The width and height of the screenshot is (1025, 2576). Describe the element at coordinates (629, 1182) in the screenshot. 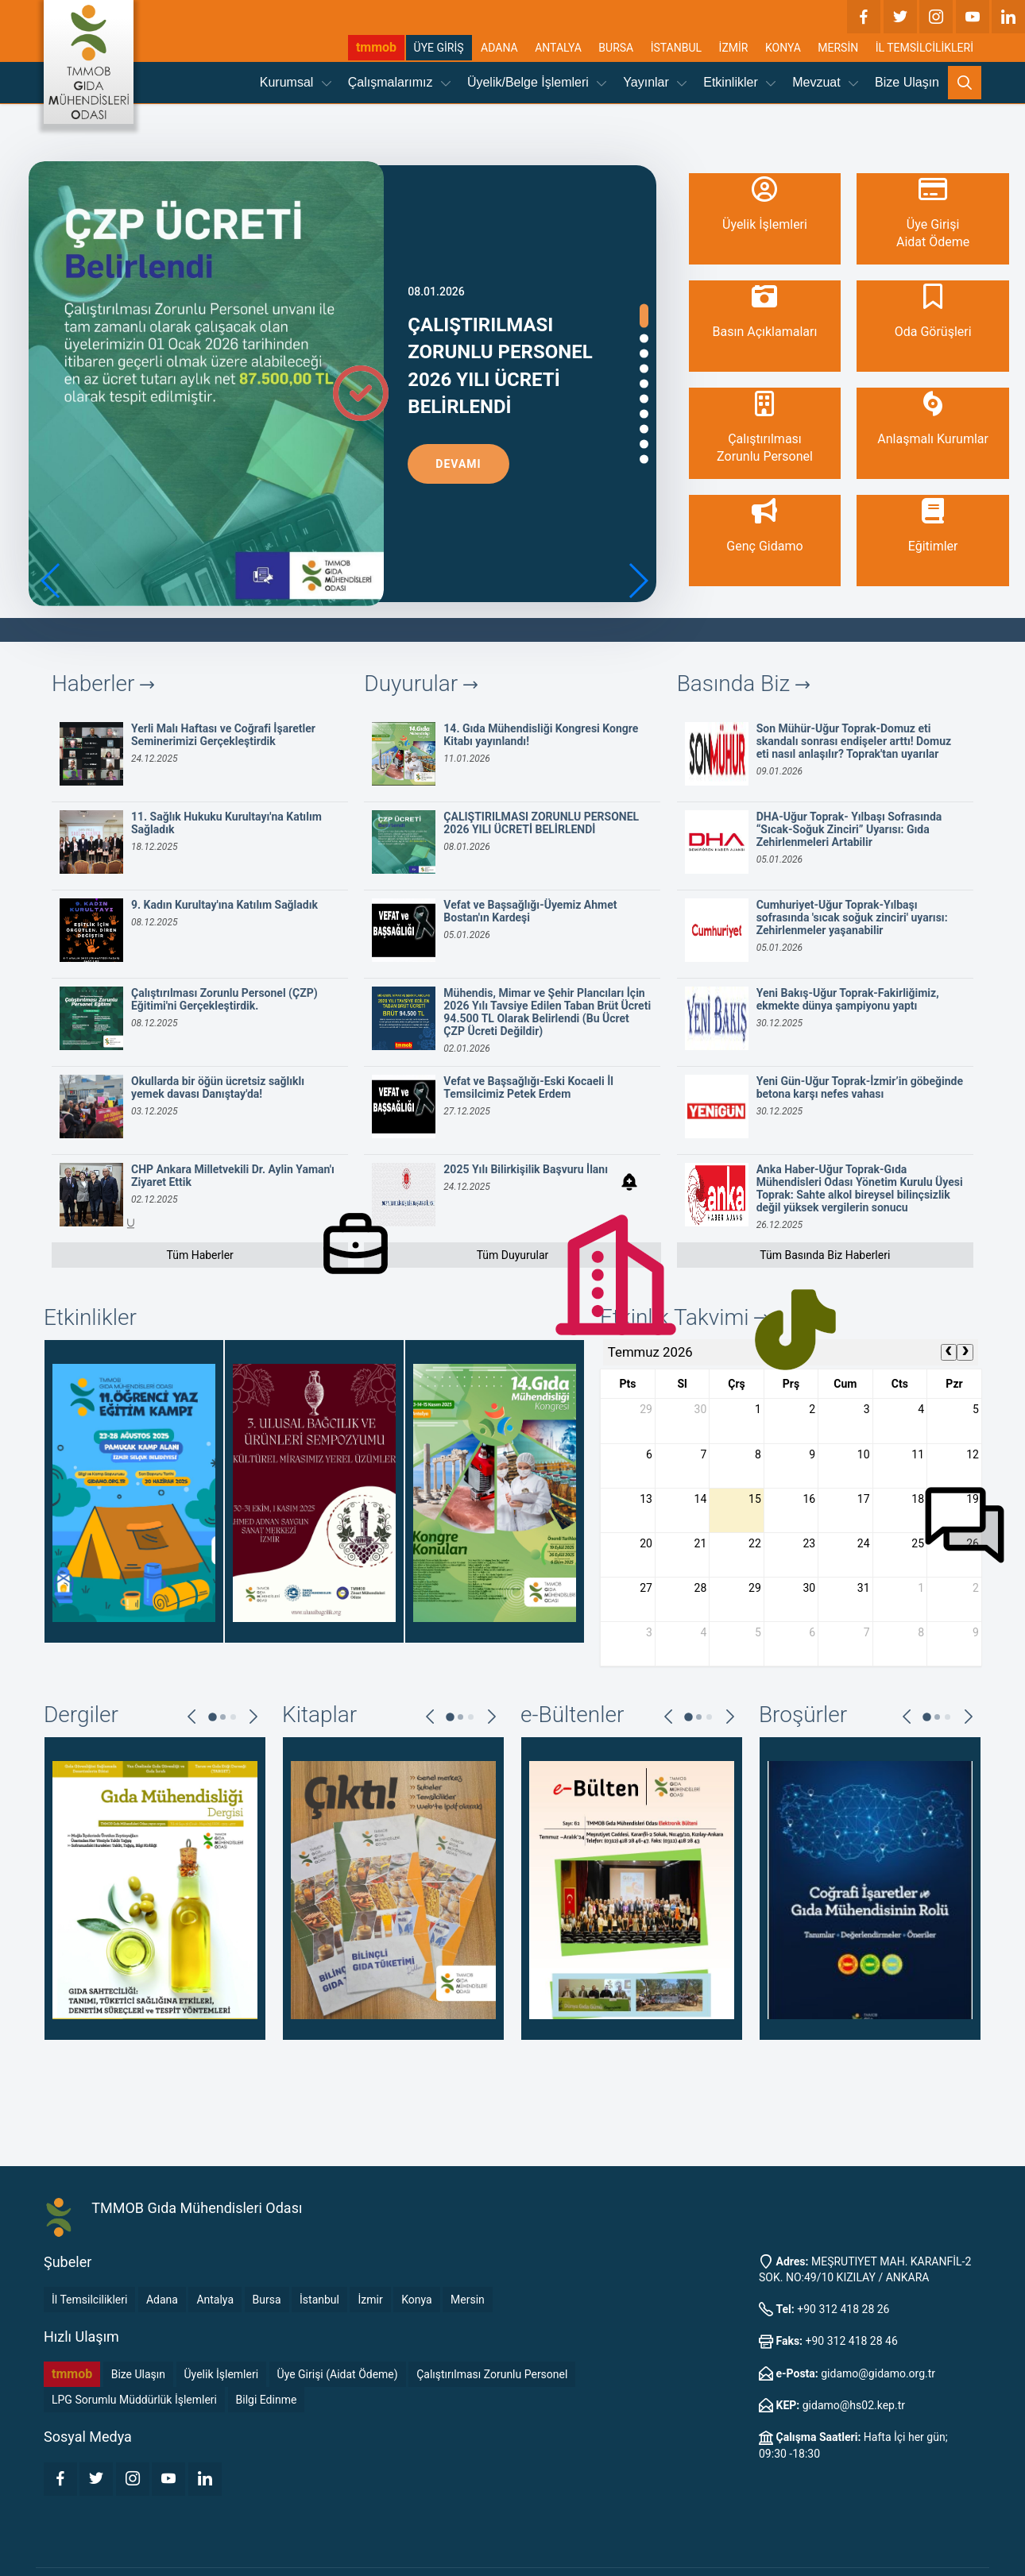

I see `add a new notification or alert` at that location.